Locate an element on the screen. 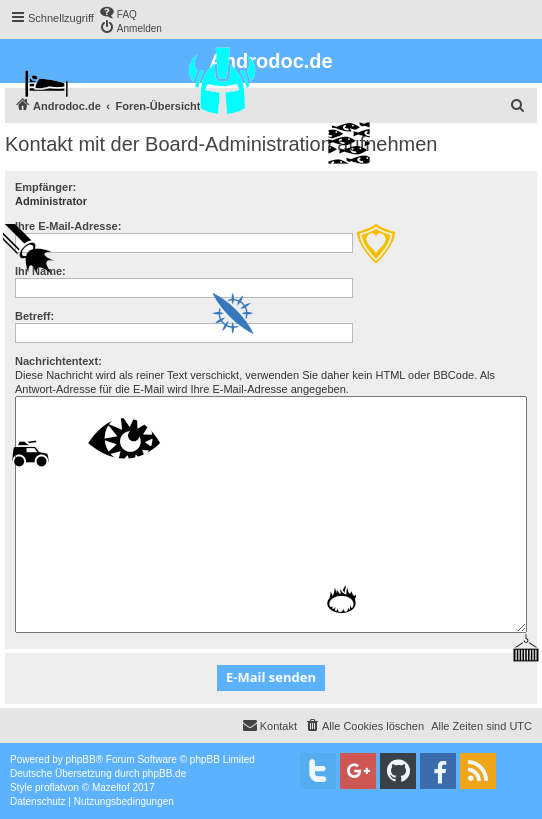 This screenshot has width=542, height=819. activate fire shield or protective ability is located at coordinates (341, 599).